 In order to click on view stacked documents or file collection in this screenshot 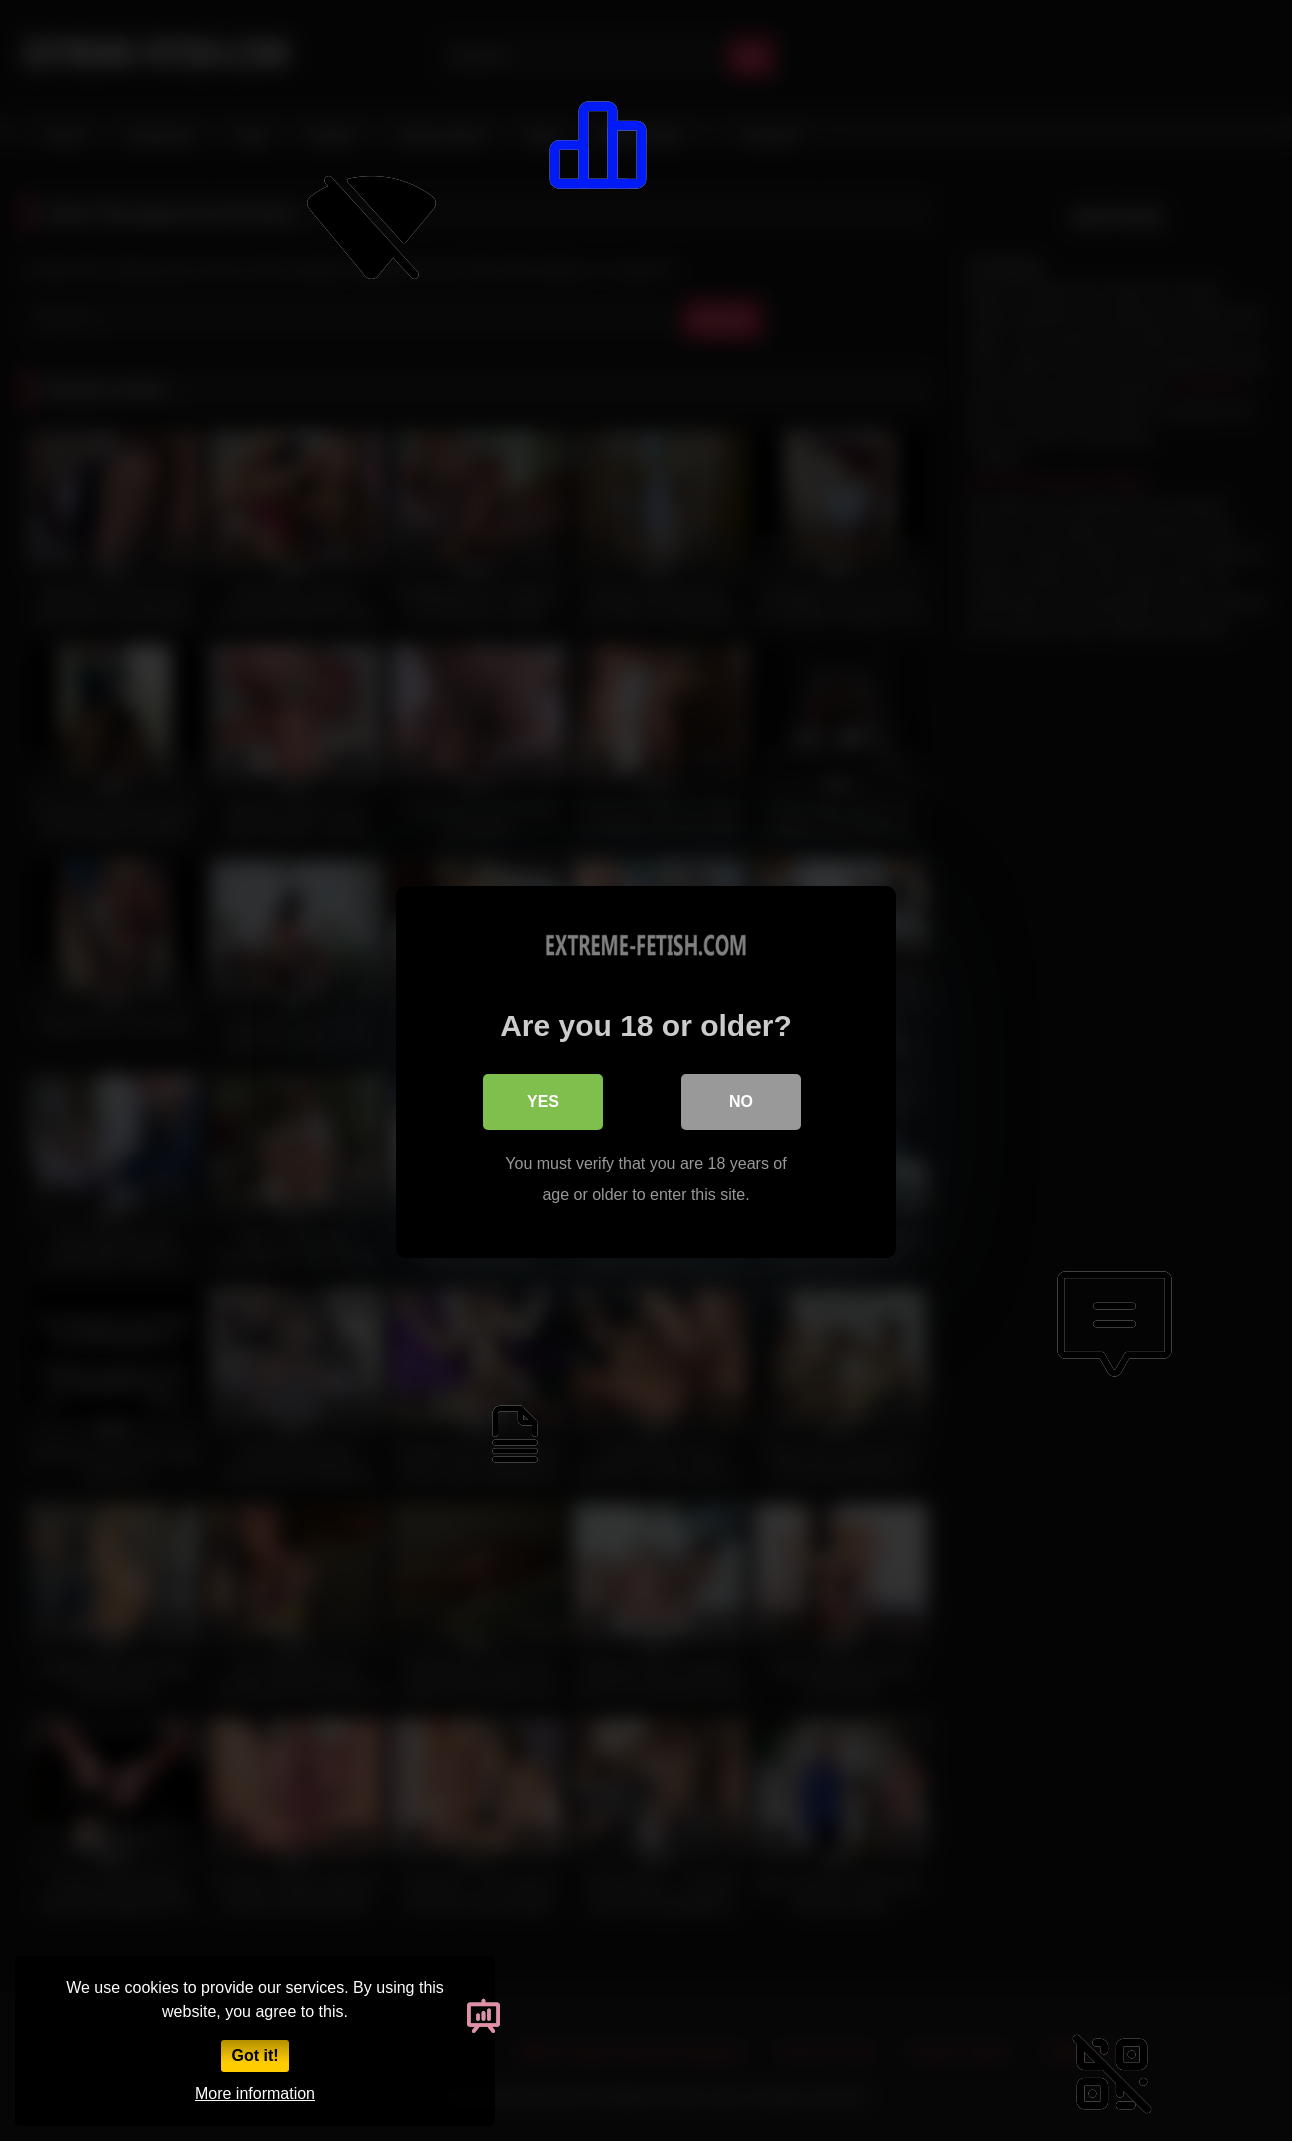, I will do `click(515, 1434)`.